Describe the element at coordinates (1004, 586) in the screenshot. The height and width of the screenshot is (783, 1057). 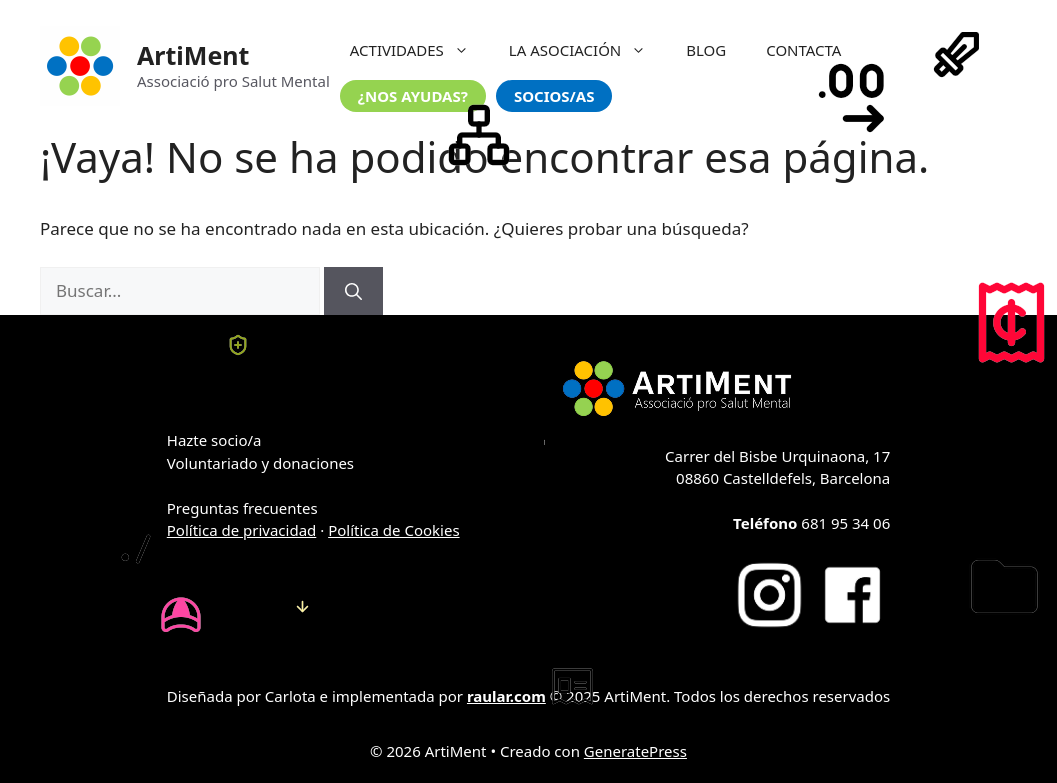
I see `access your files and documents` at that location.